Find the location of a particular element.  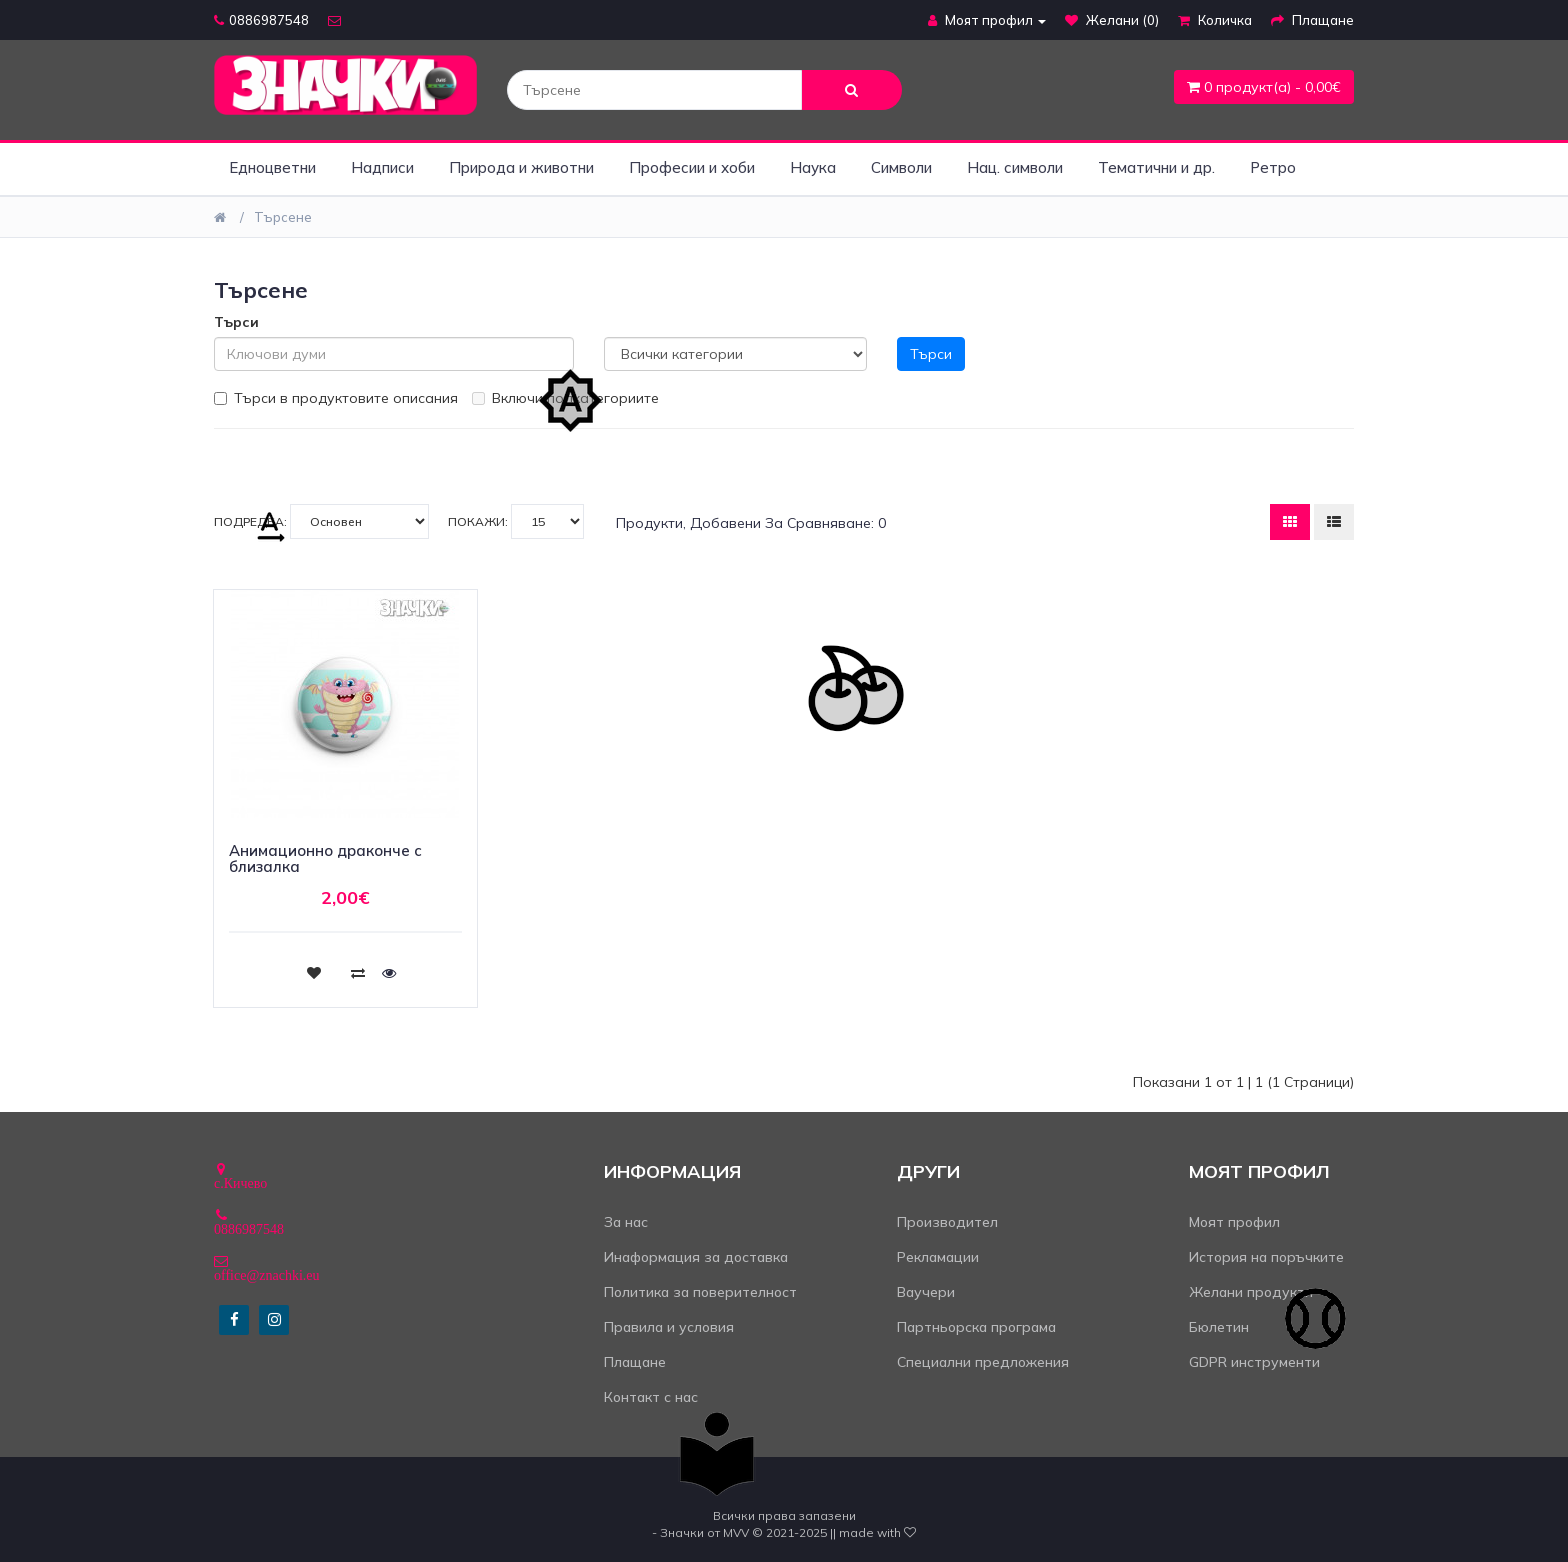

set text to horizontal orientation is located at coordinates (269, 527).